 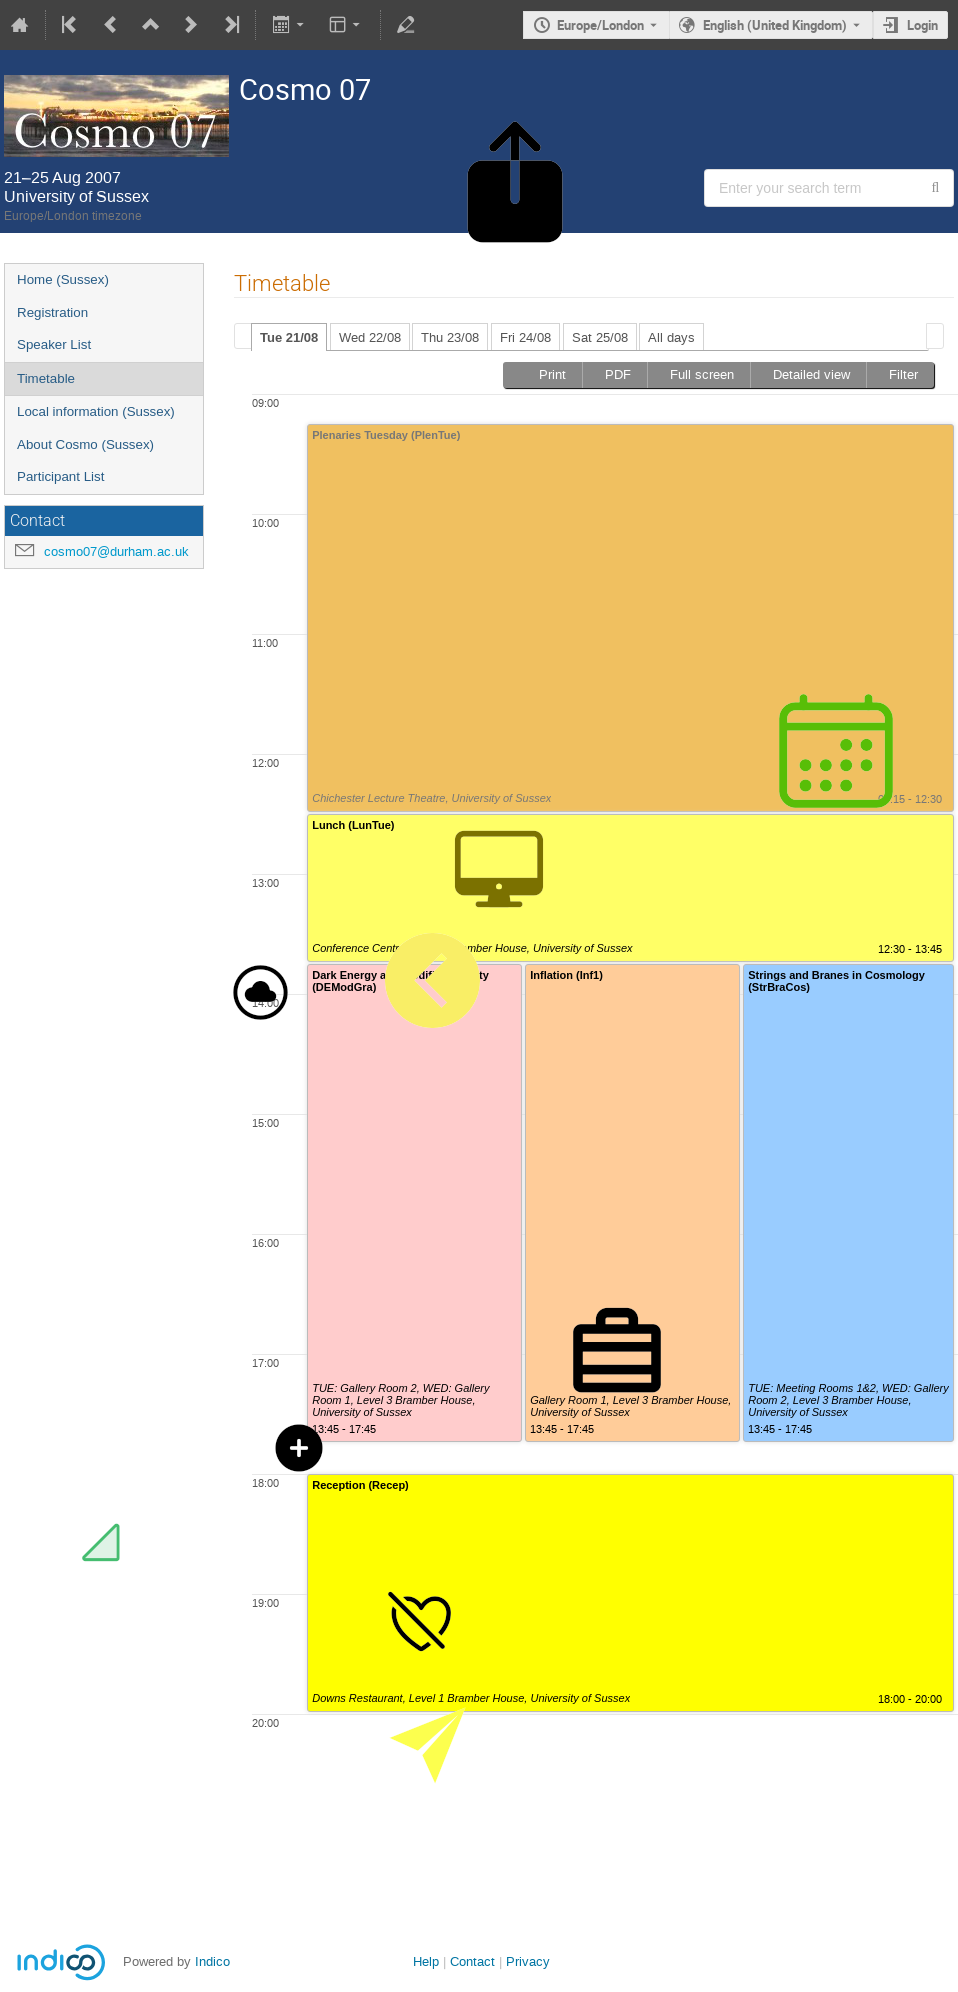 I want to click on access work or business-related files, so click(x=617, y=1355).